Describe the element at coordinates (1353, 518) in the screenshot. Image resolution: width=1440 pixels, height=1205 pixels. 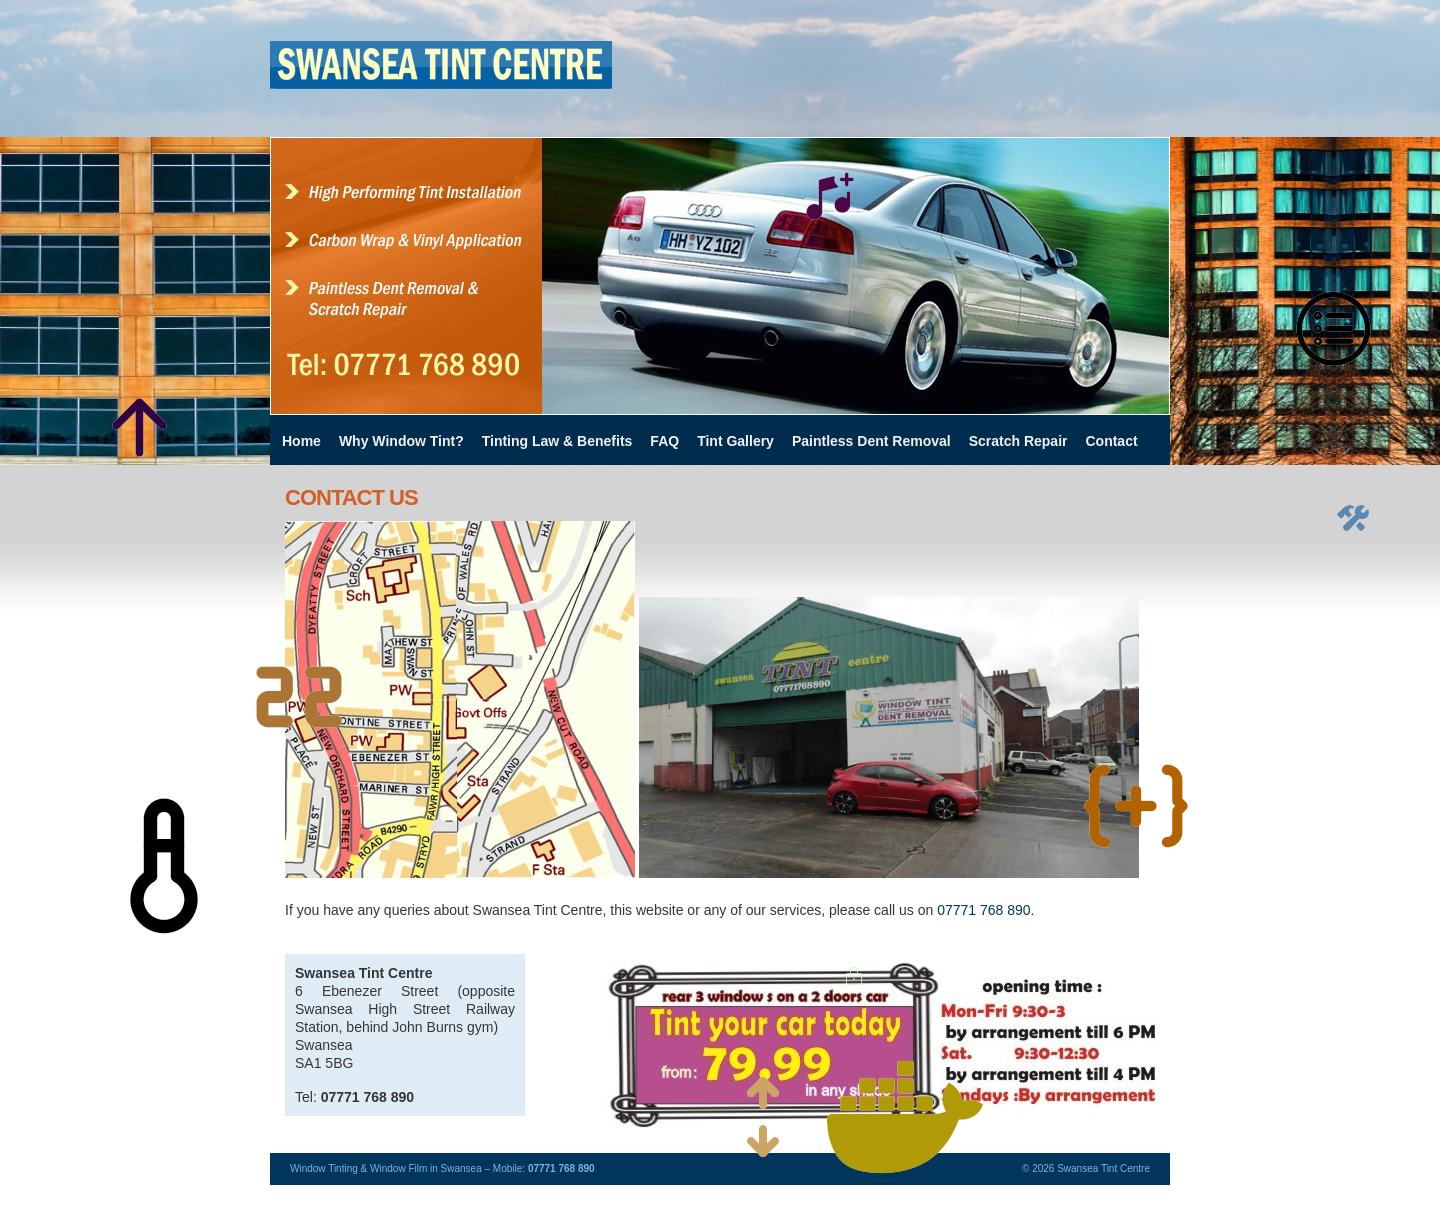
I see `access settings or configuration options` at that location.